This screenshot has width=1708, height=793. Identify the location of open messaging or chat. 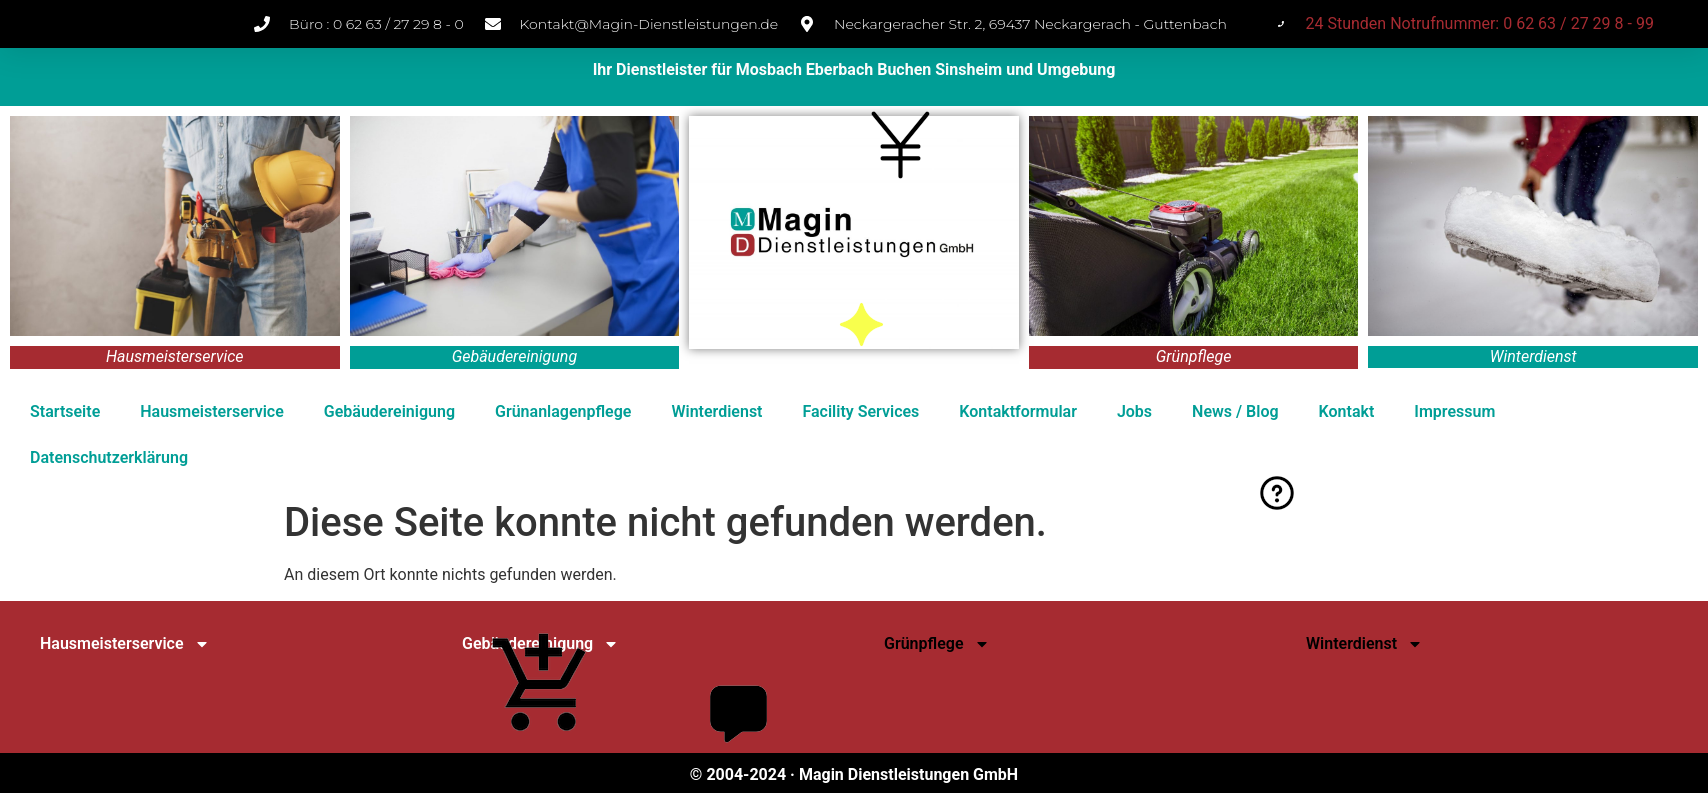
(738, 710).